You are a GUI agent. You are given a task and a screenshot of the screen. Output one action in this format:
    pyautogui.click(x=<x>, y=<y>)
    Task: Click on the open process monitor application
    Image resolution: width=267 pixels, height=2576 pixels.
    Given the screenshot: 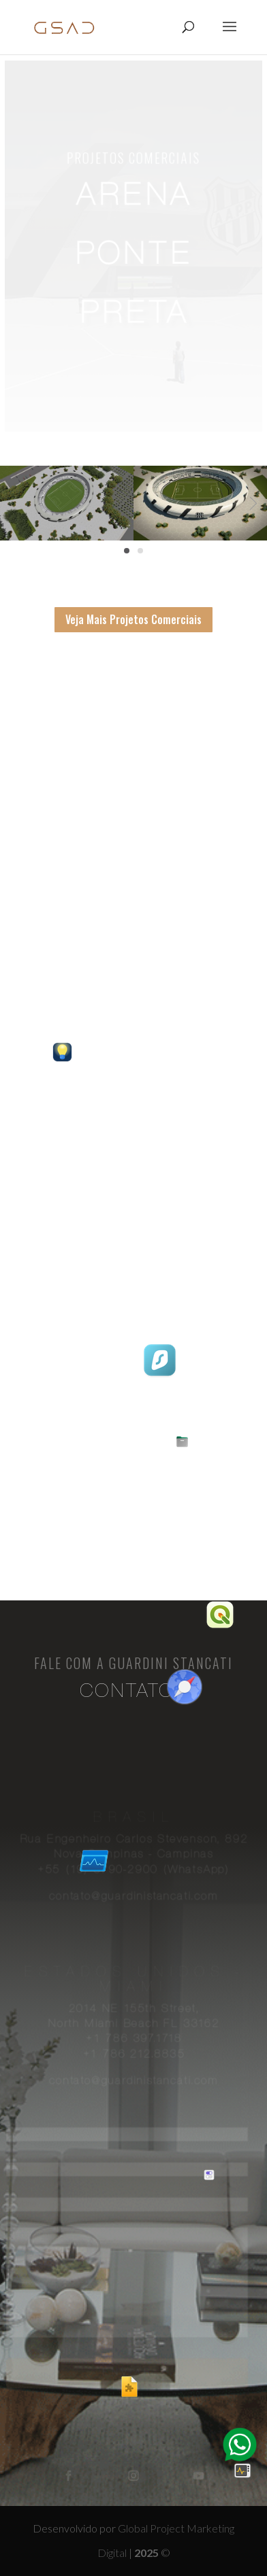 What is the action you would take?
    pyautogui.click(x=94, y=1861)
    